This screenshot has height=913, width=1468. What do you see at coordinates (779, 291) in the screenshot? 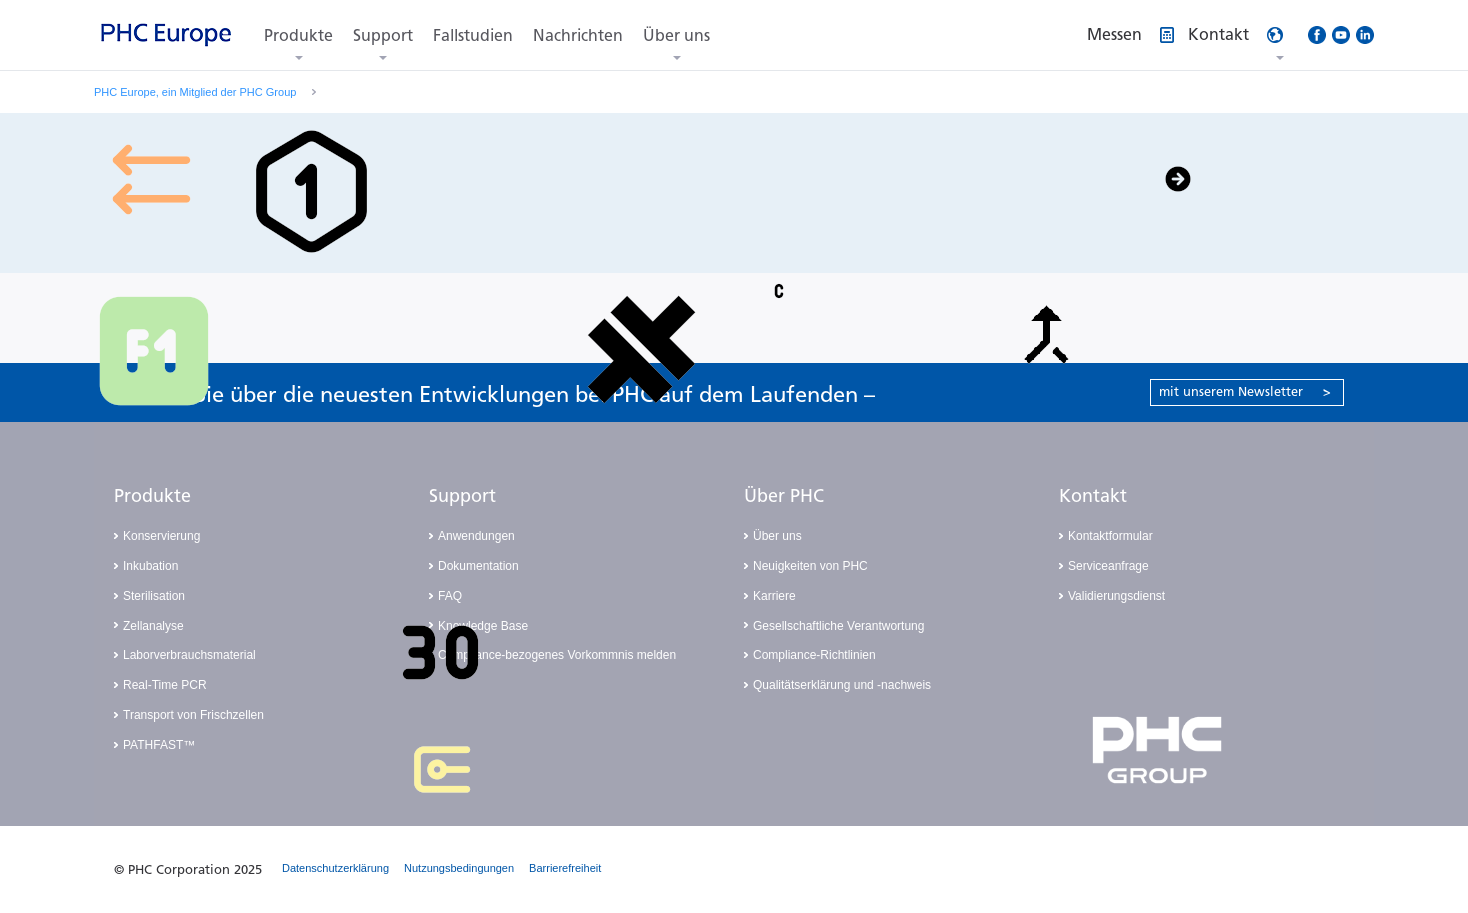
I see `indicates a "C" grade or rating` at bounding box center [779, 291].